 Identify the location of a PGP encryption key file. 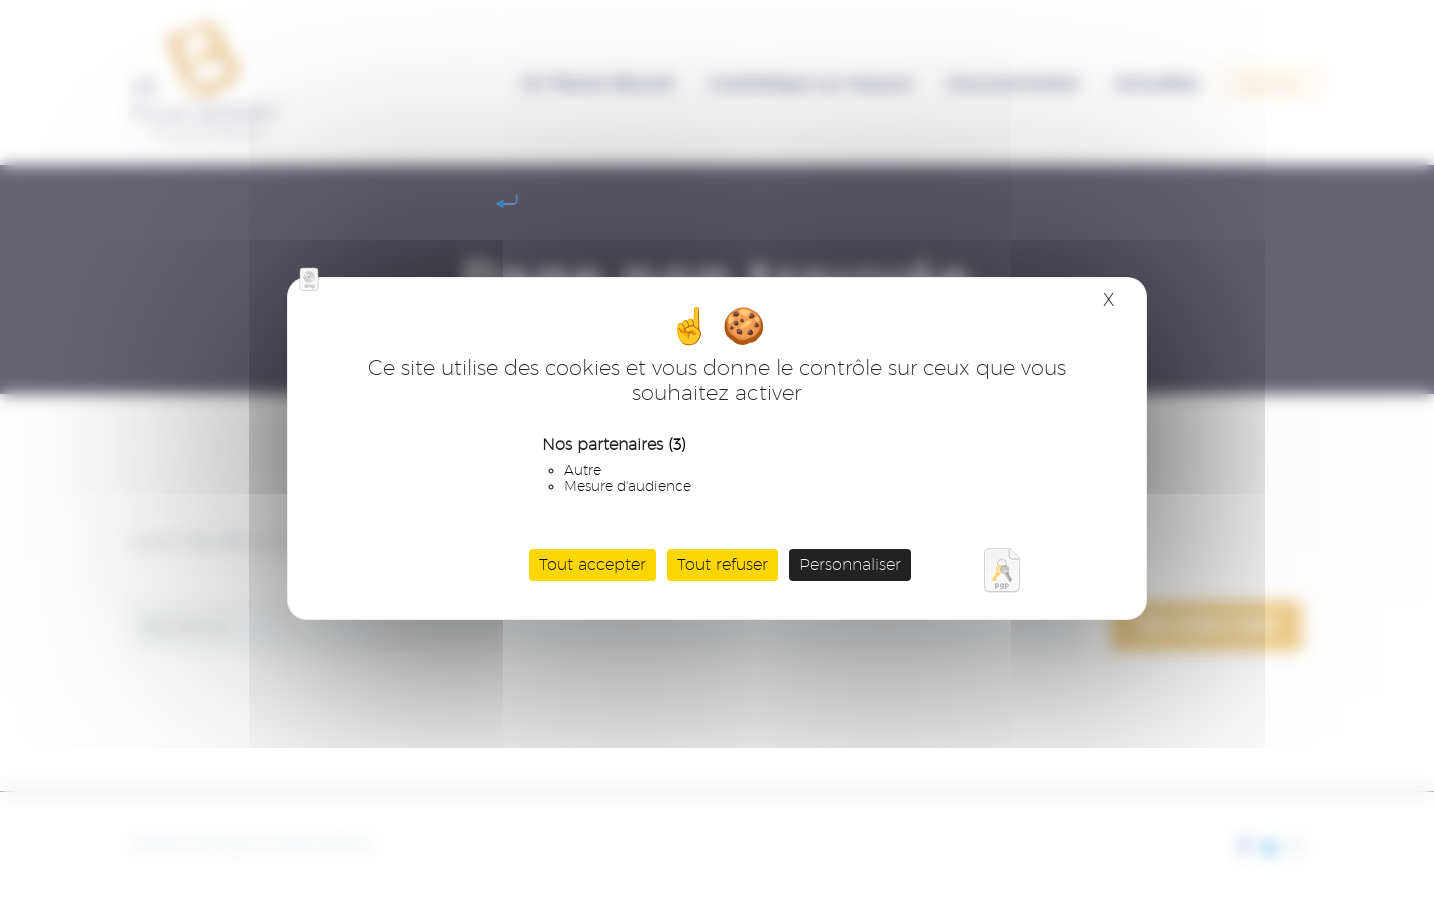
(1002, 570).